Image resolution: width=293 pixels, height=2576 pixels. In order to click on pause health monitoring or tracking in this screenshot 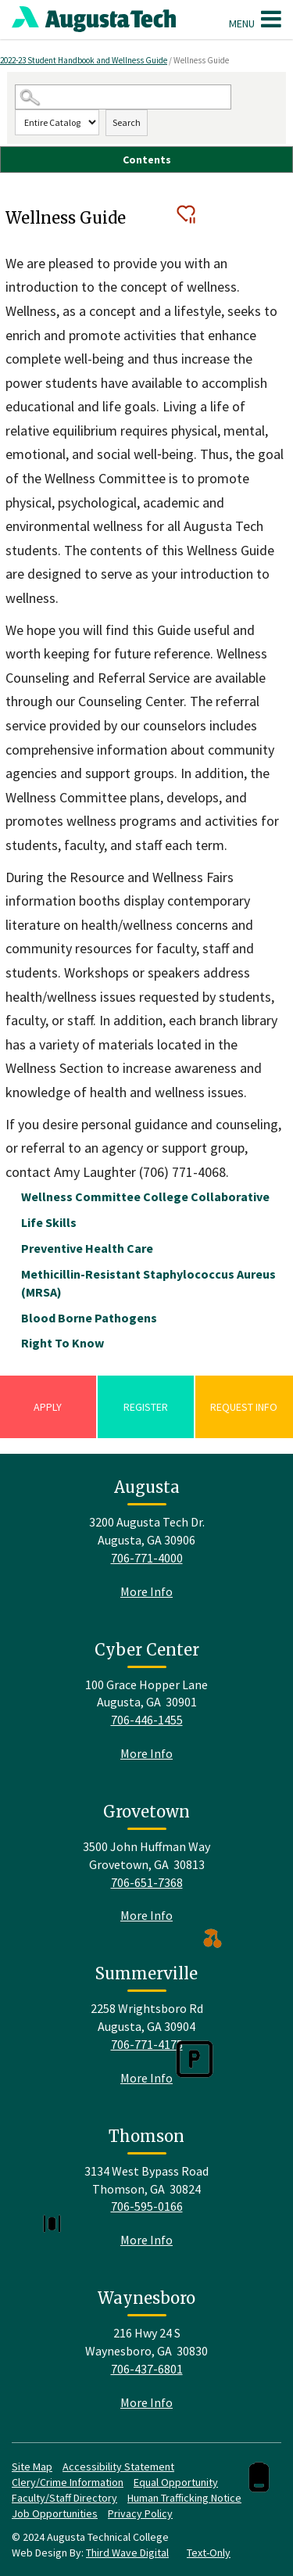, I will do `click(186, 213)`.